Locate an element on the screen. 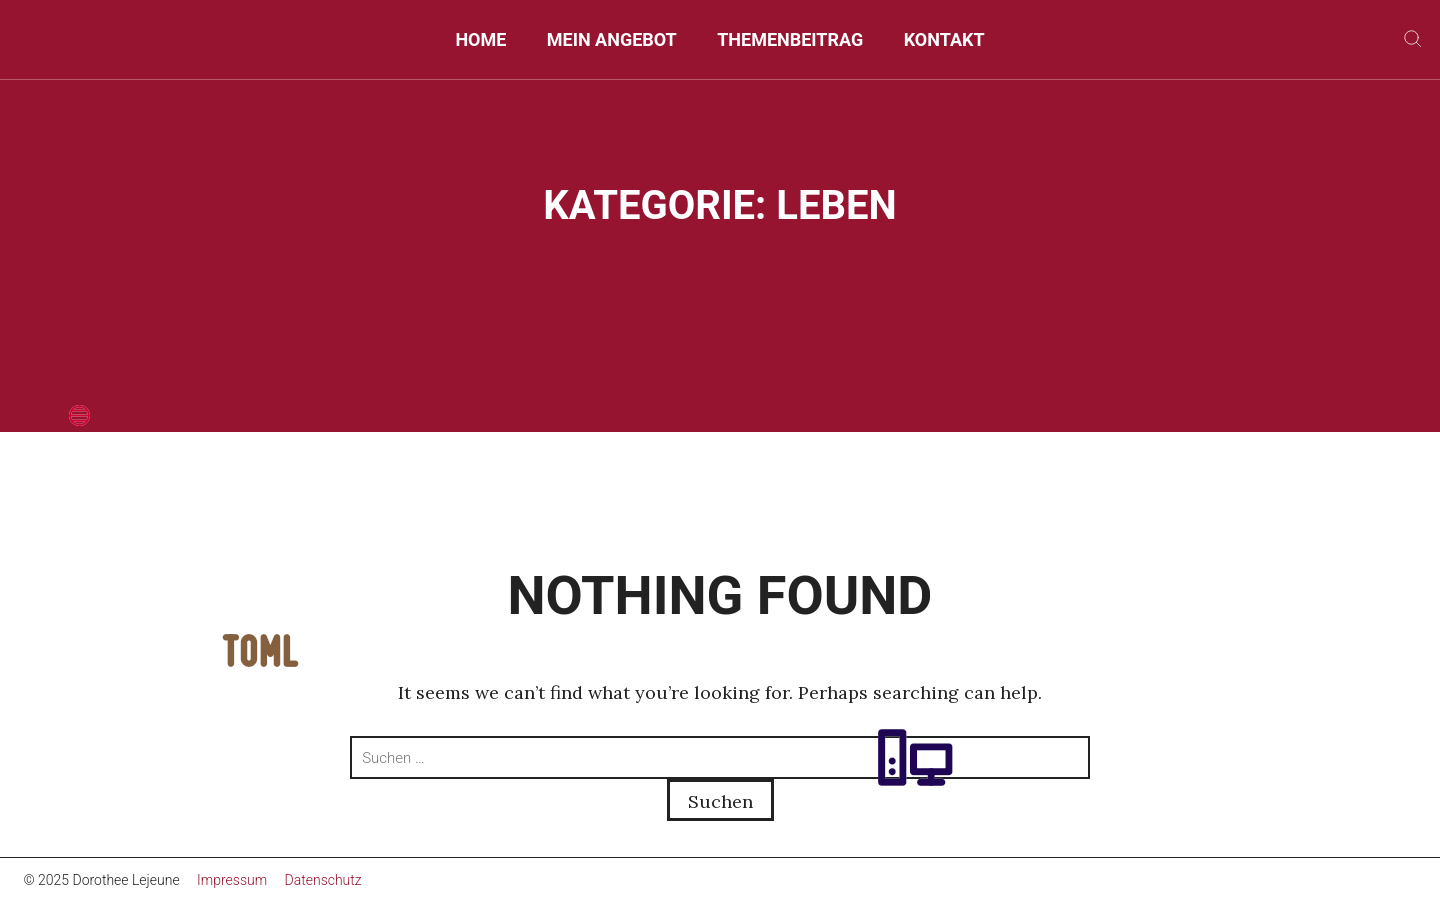  desktop computer or PC device is located at coordinates (913, 757).